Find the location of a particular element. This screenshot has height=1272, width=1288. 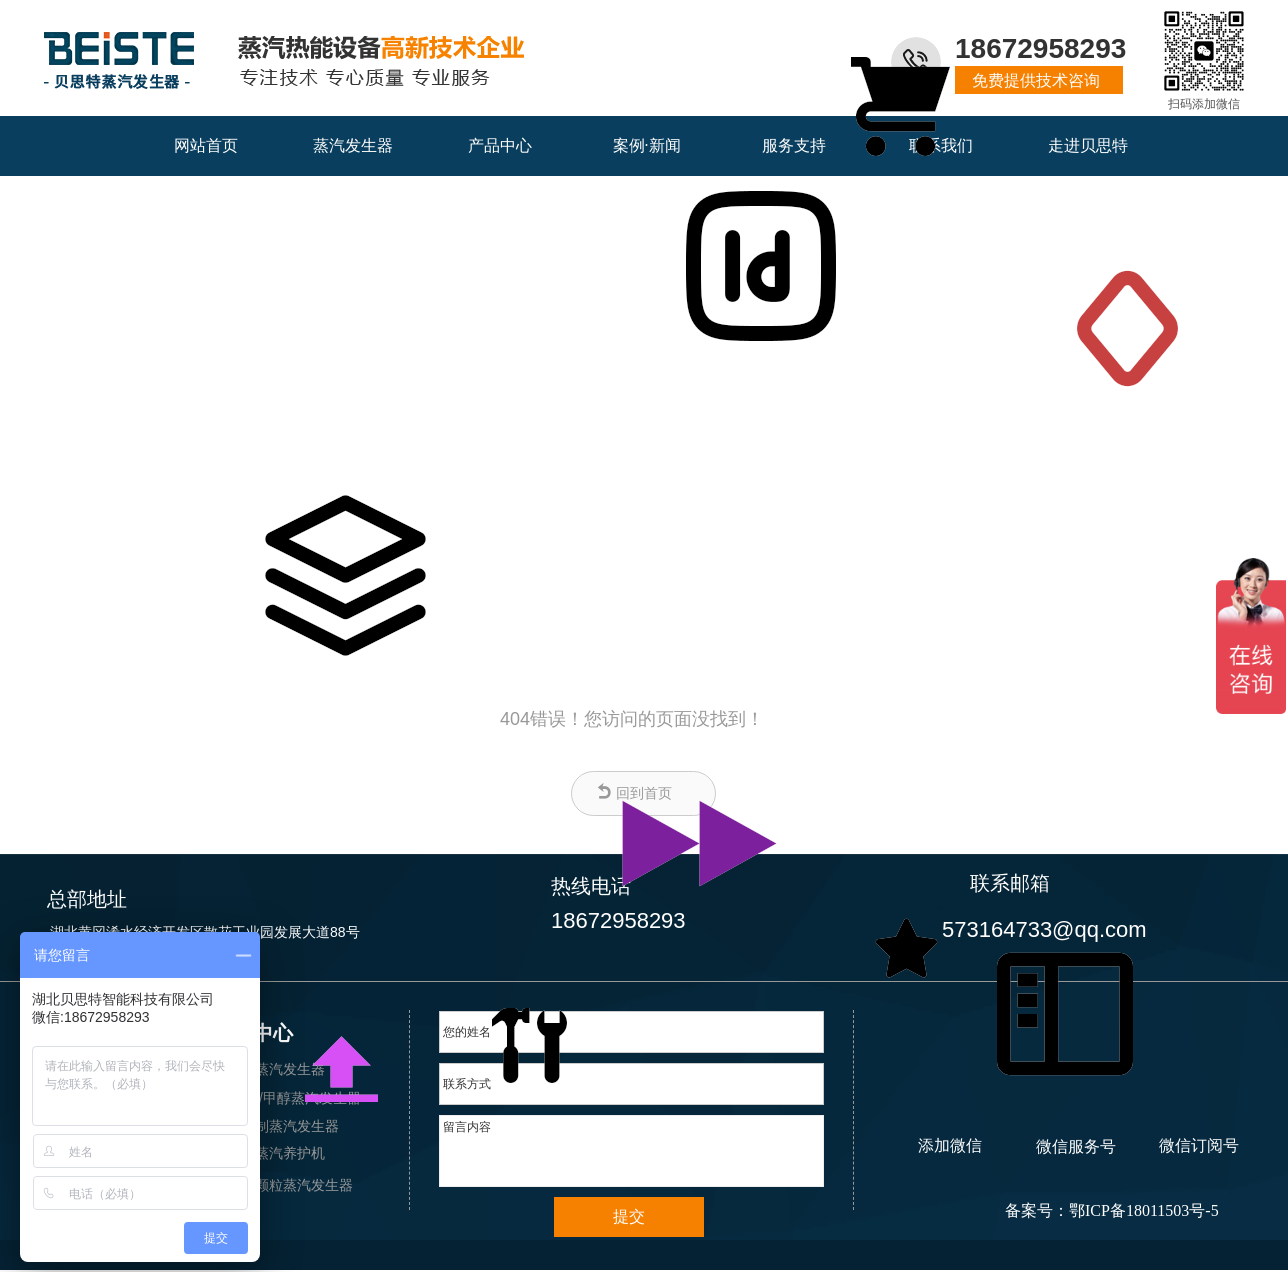

add or edit a keyframe in animation timeline is located at coordinates (1127, 328).